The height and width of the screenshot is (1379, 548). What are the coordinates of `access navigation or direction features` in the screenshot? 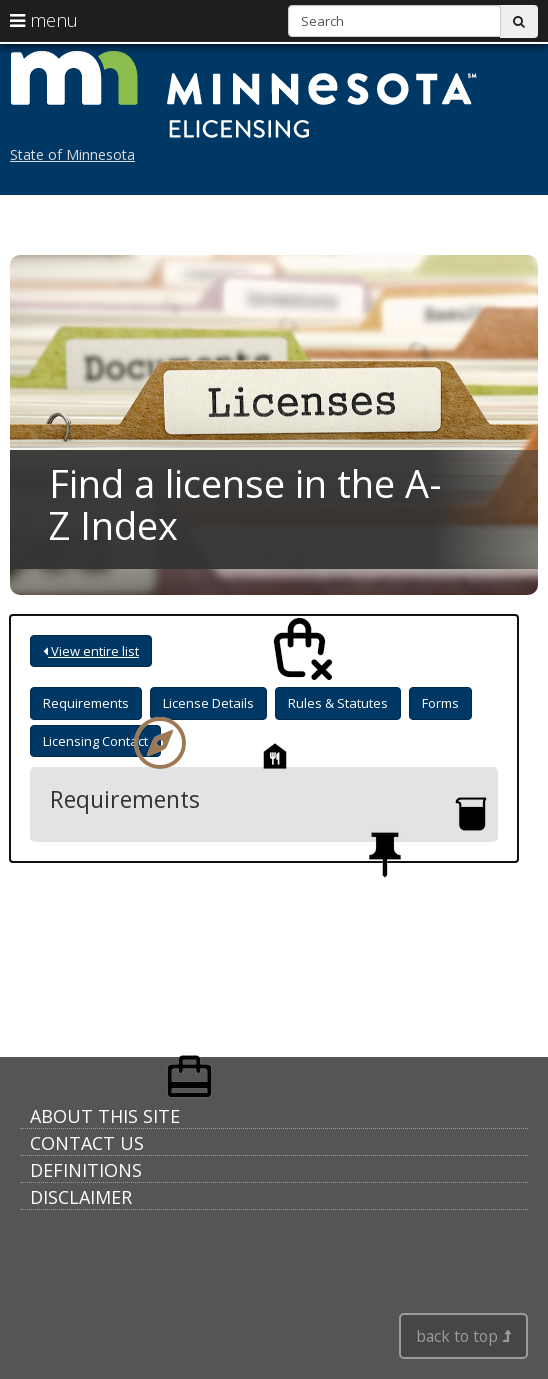 It's located at (160, 743).